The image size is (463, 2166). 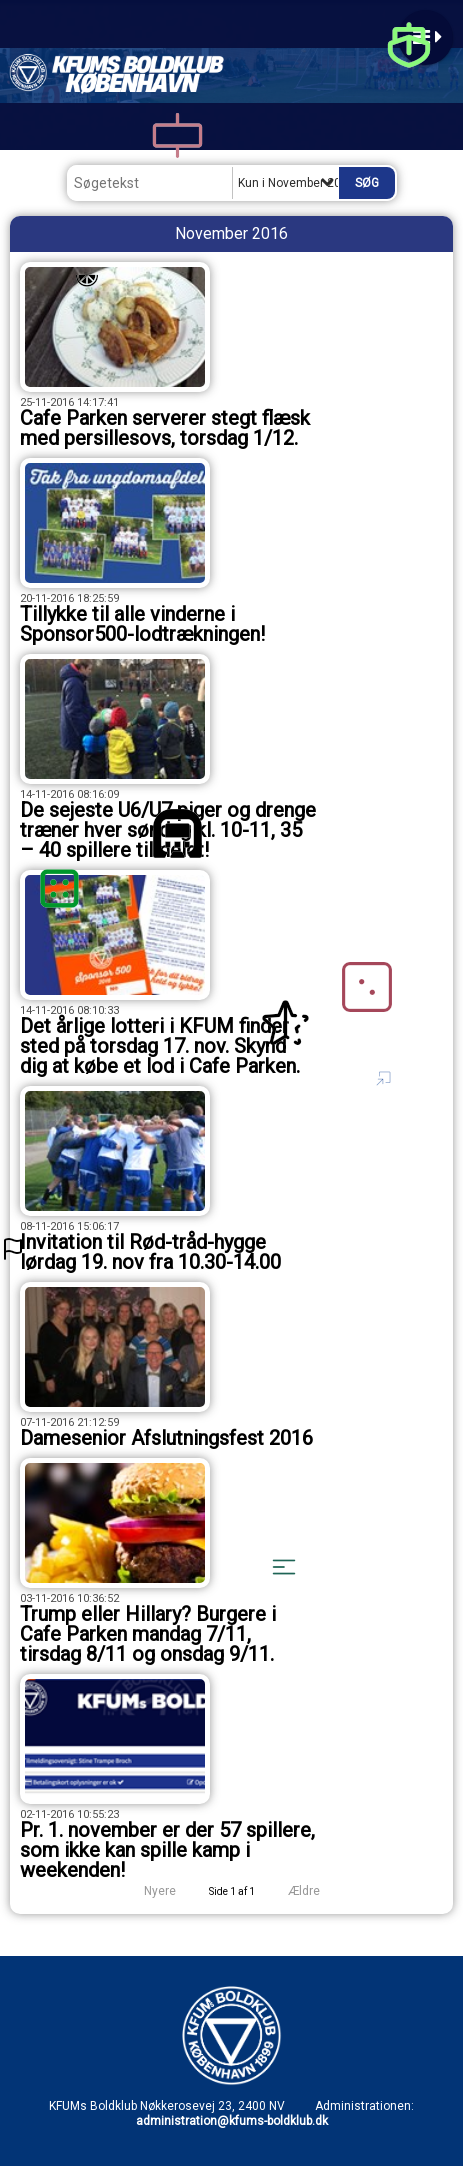 I want to click on indicates citrus or fruit-related content, so click(x=87, y=279).